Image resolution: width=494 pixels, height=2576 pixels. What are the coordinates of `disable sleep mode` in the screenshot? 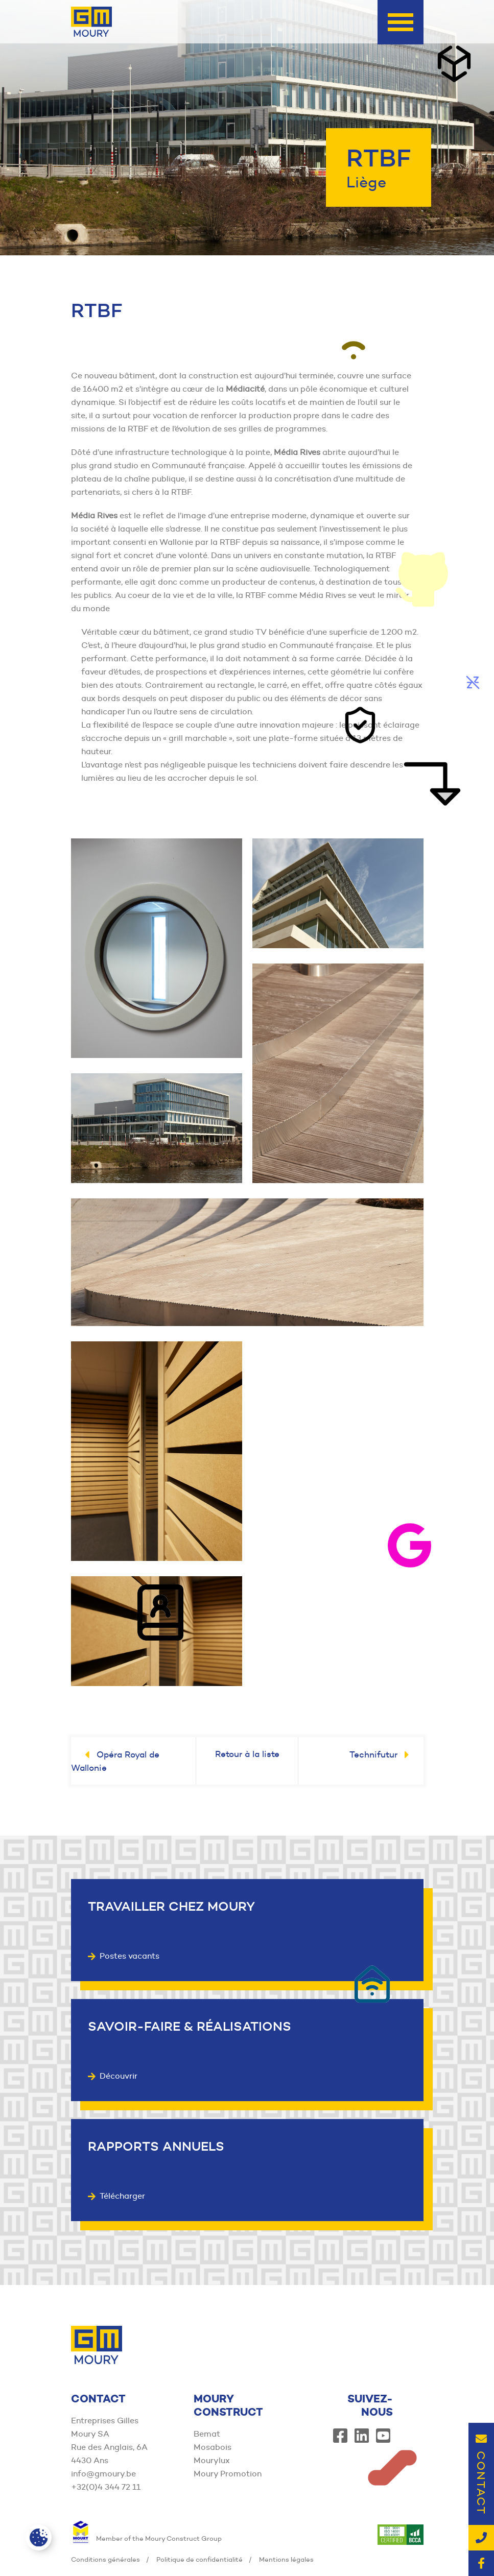 It's located at (473, 682).